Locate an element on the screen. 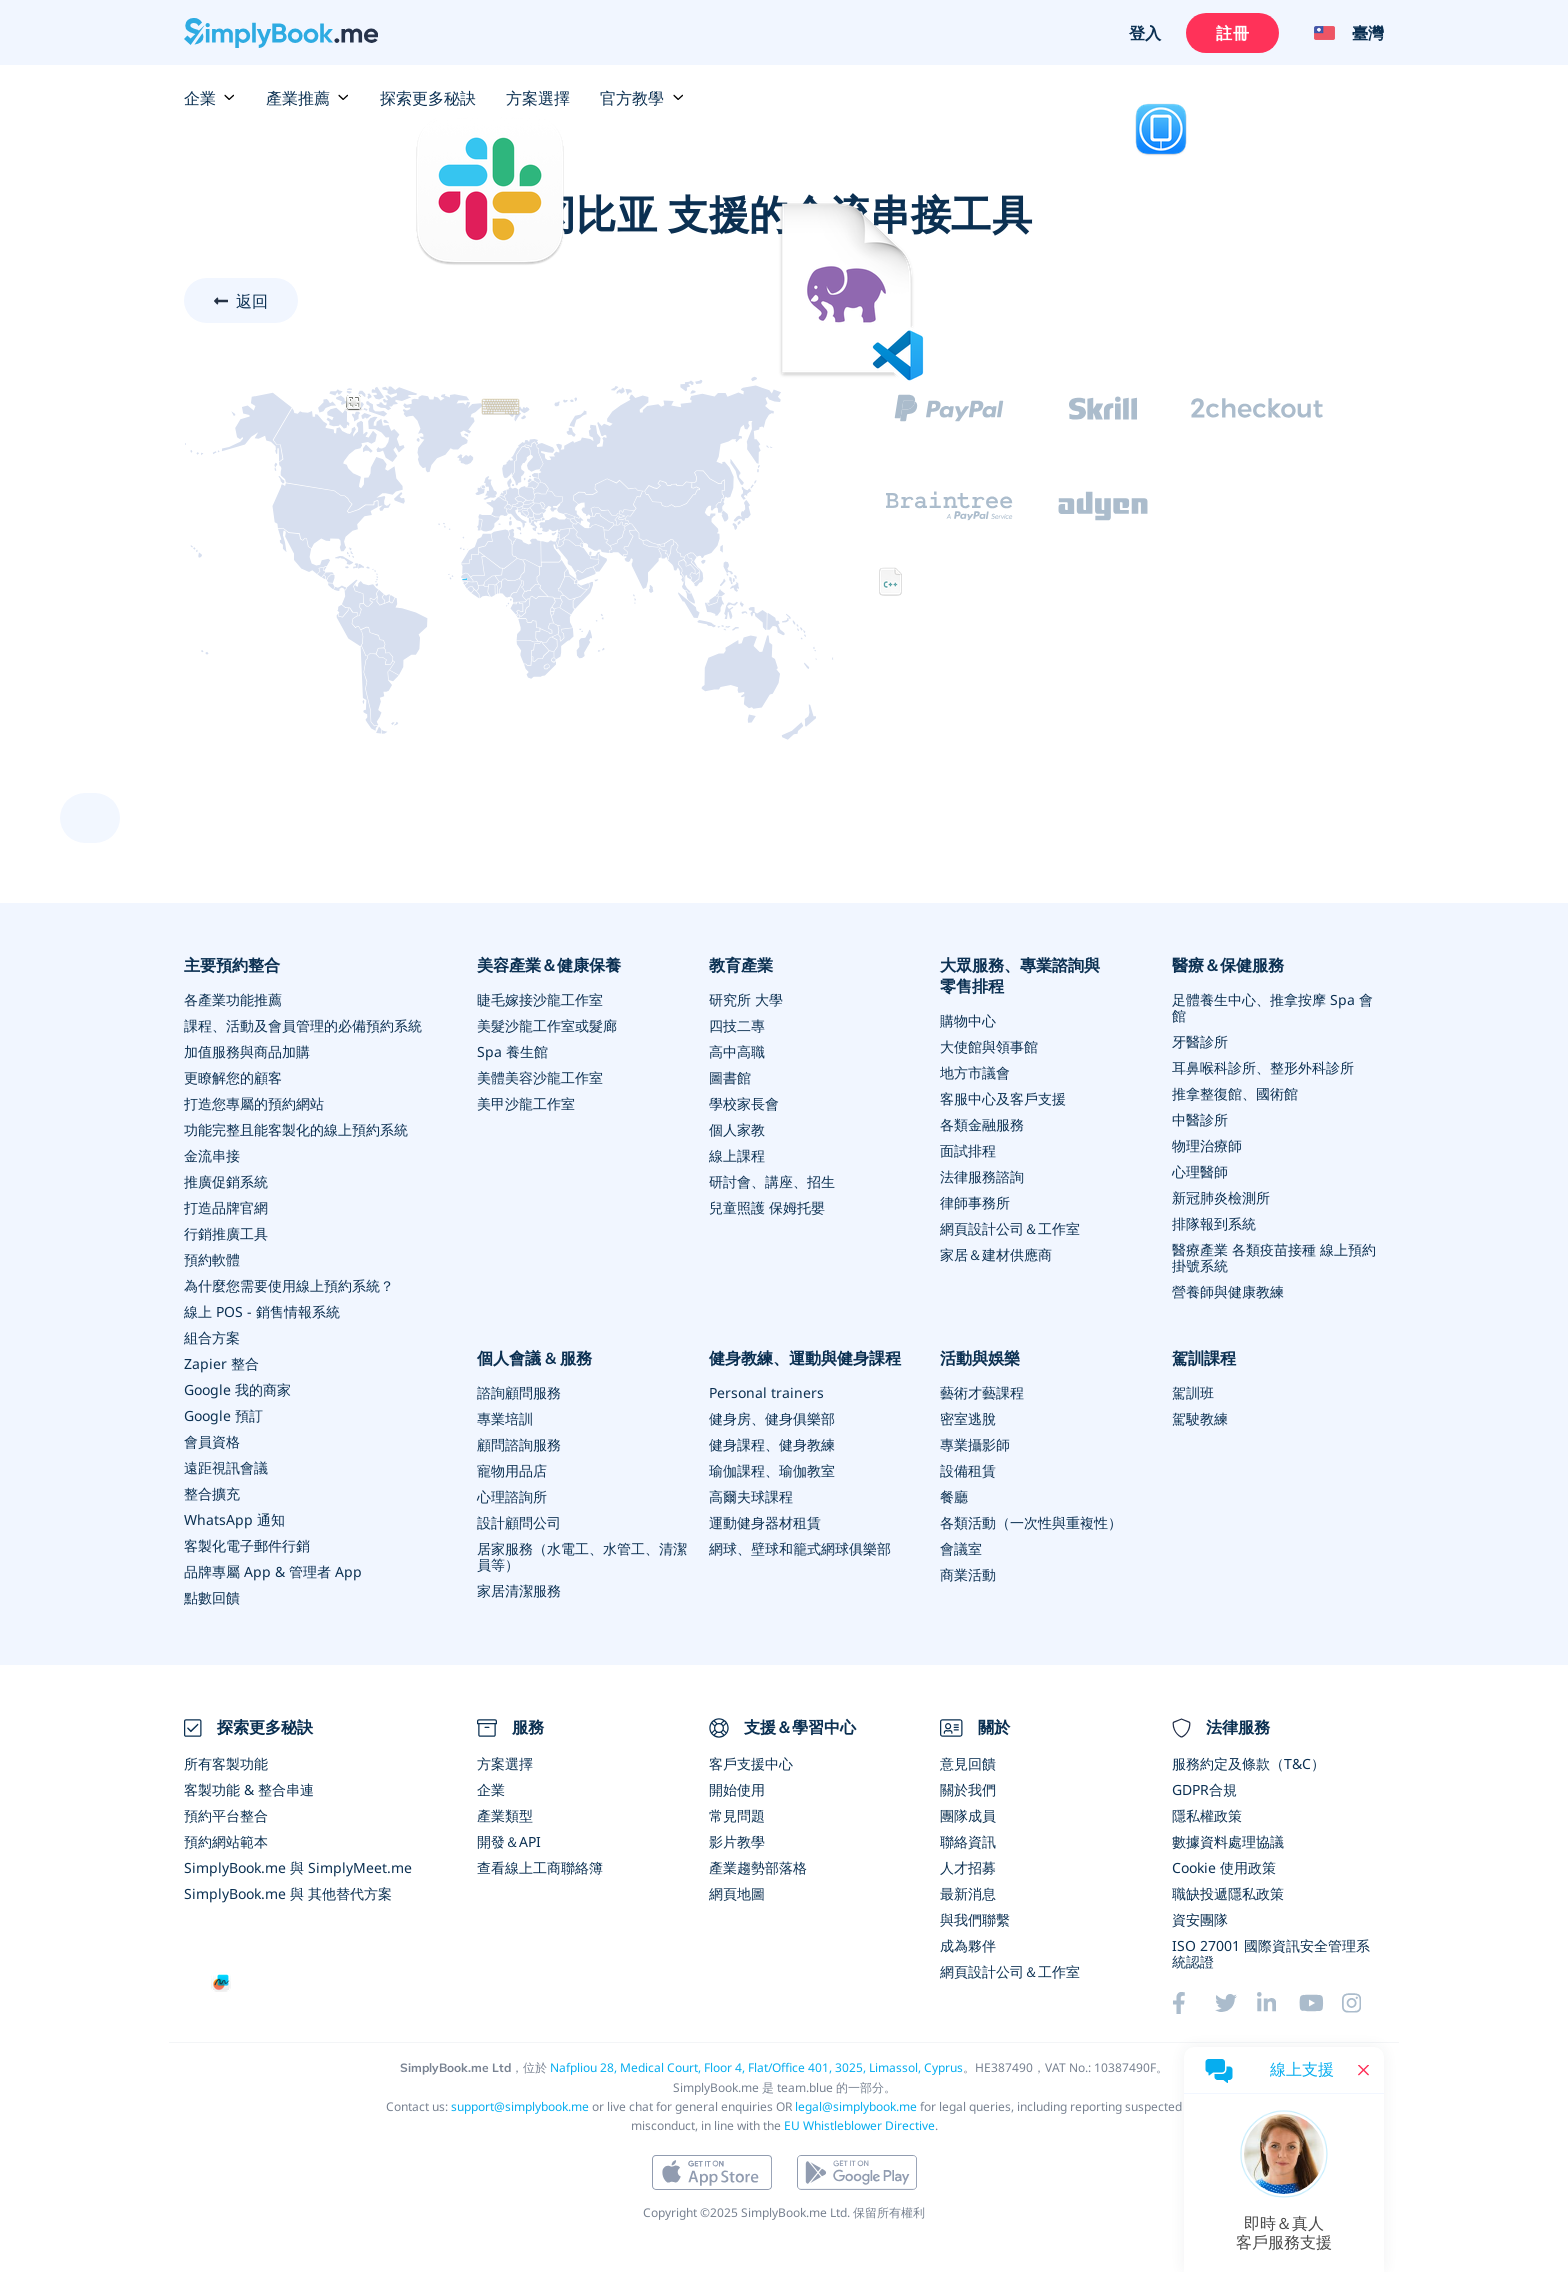  preview files or documents quickly is located at coordinates (1161, 129).